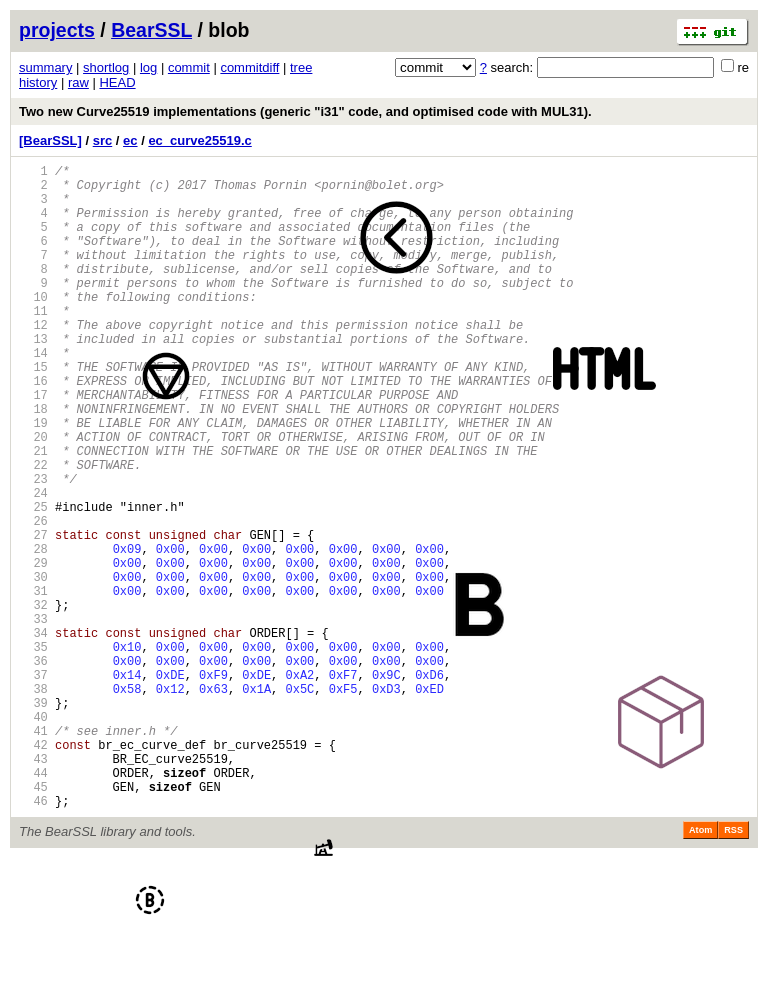 The width and height of the screenshot is (768, 996). I want to click on geometric shape or design element, so click(166, 376).